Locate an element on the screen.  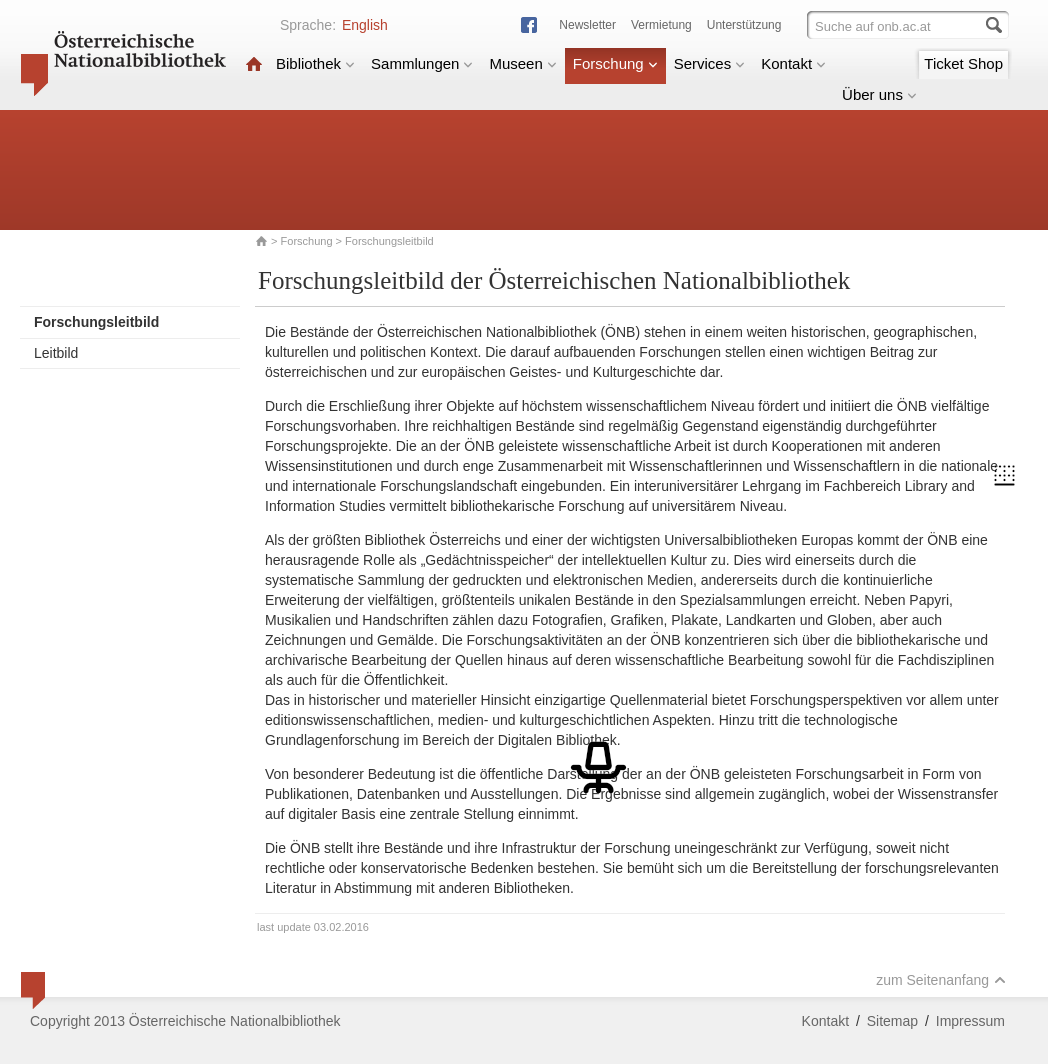
apply border to bottom edge of cell or element is located at coordinates (1004, 475).